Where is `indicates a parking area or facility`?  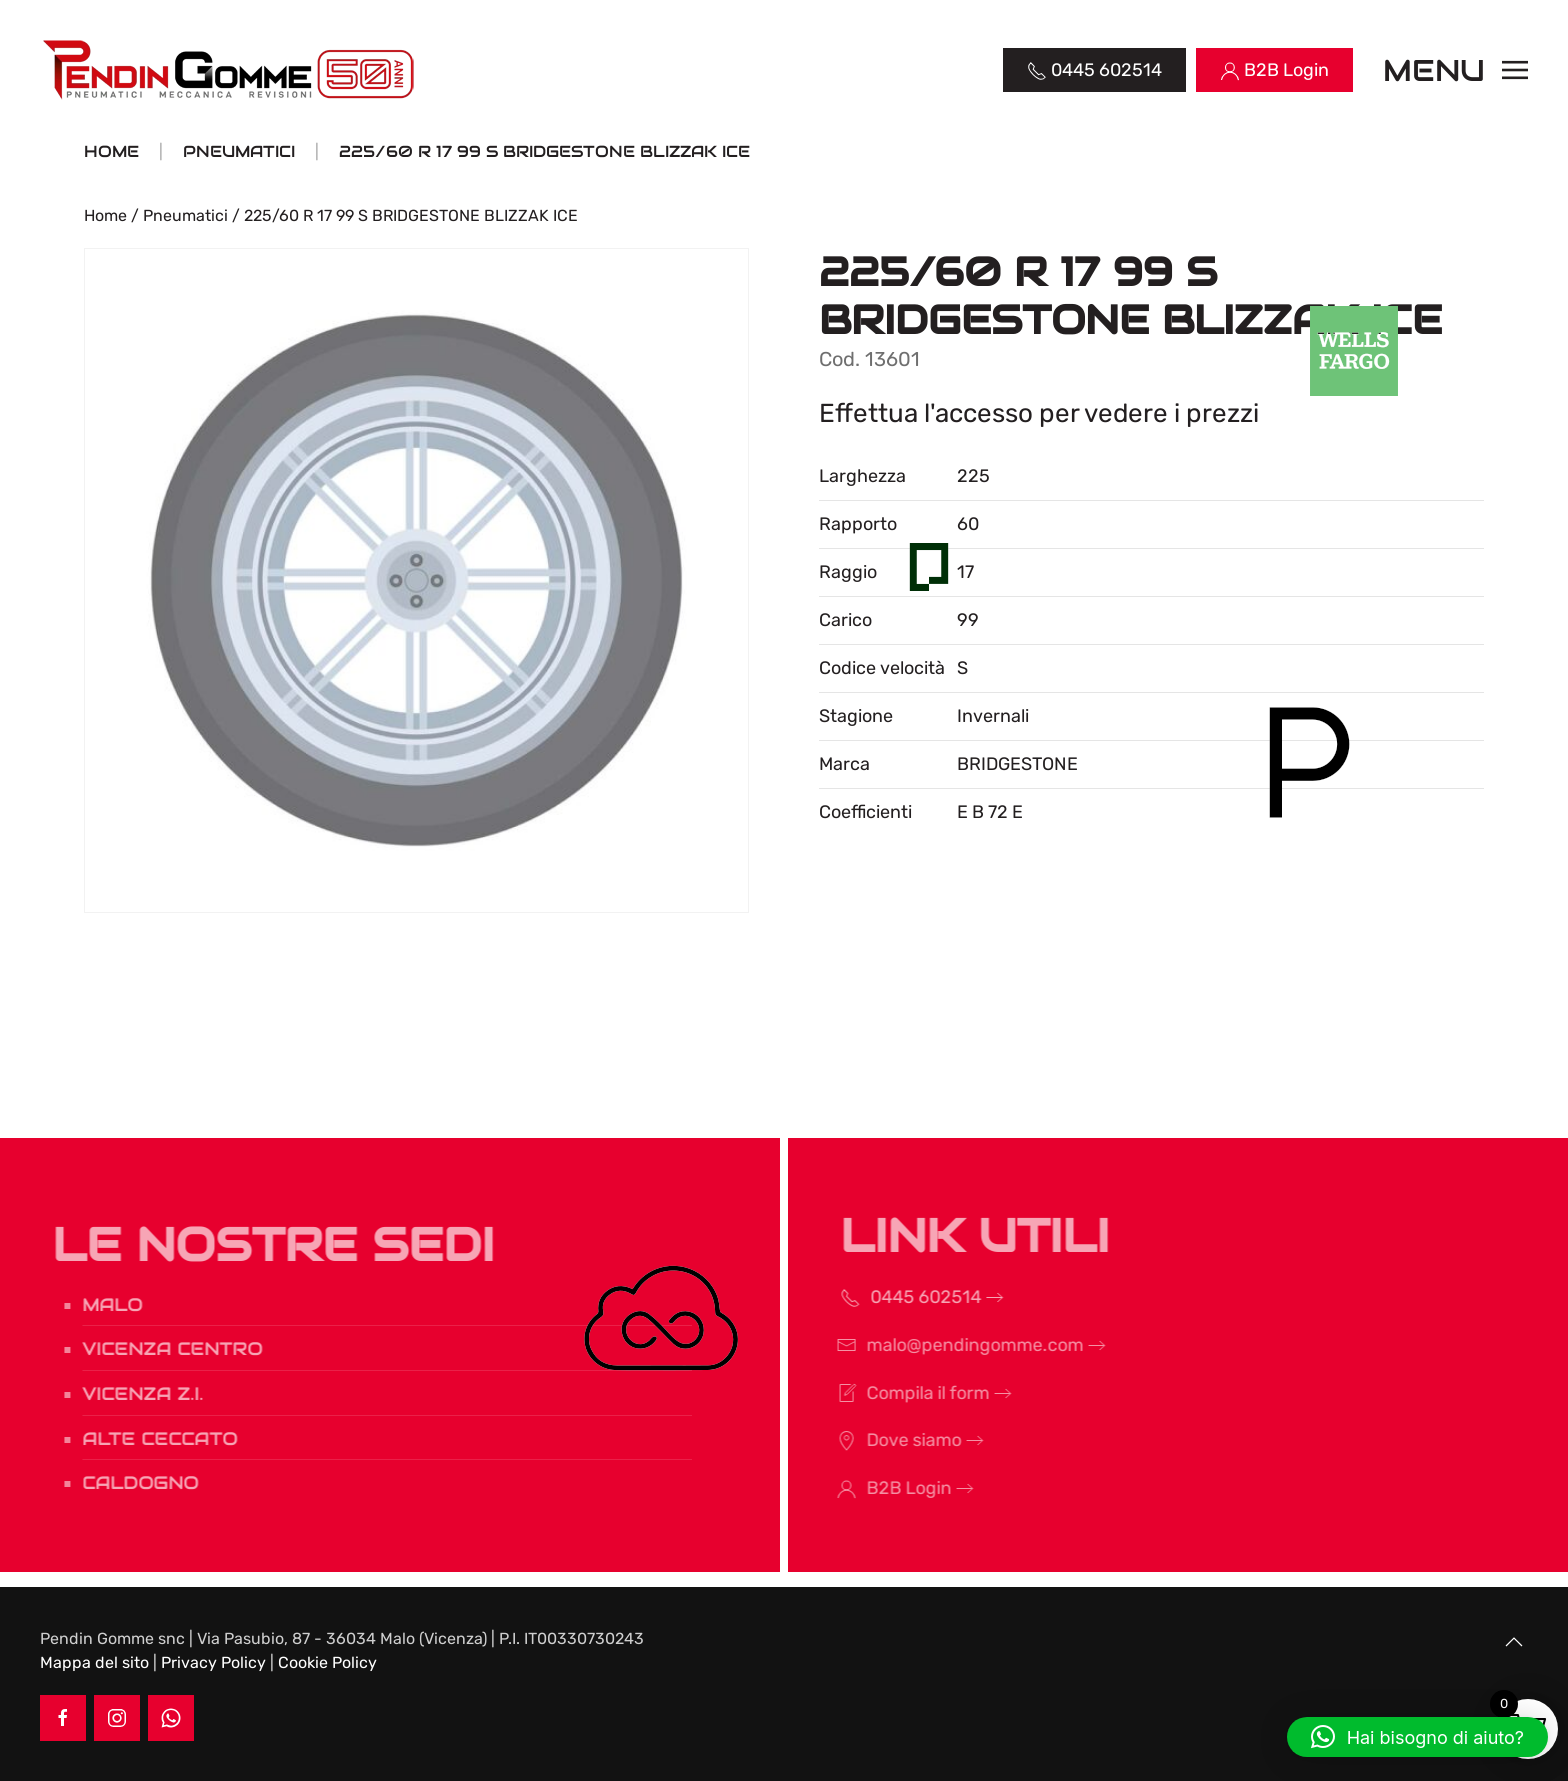
indicates a parking area or facility is located at coordinates (1306, 762).